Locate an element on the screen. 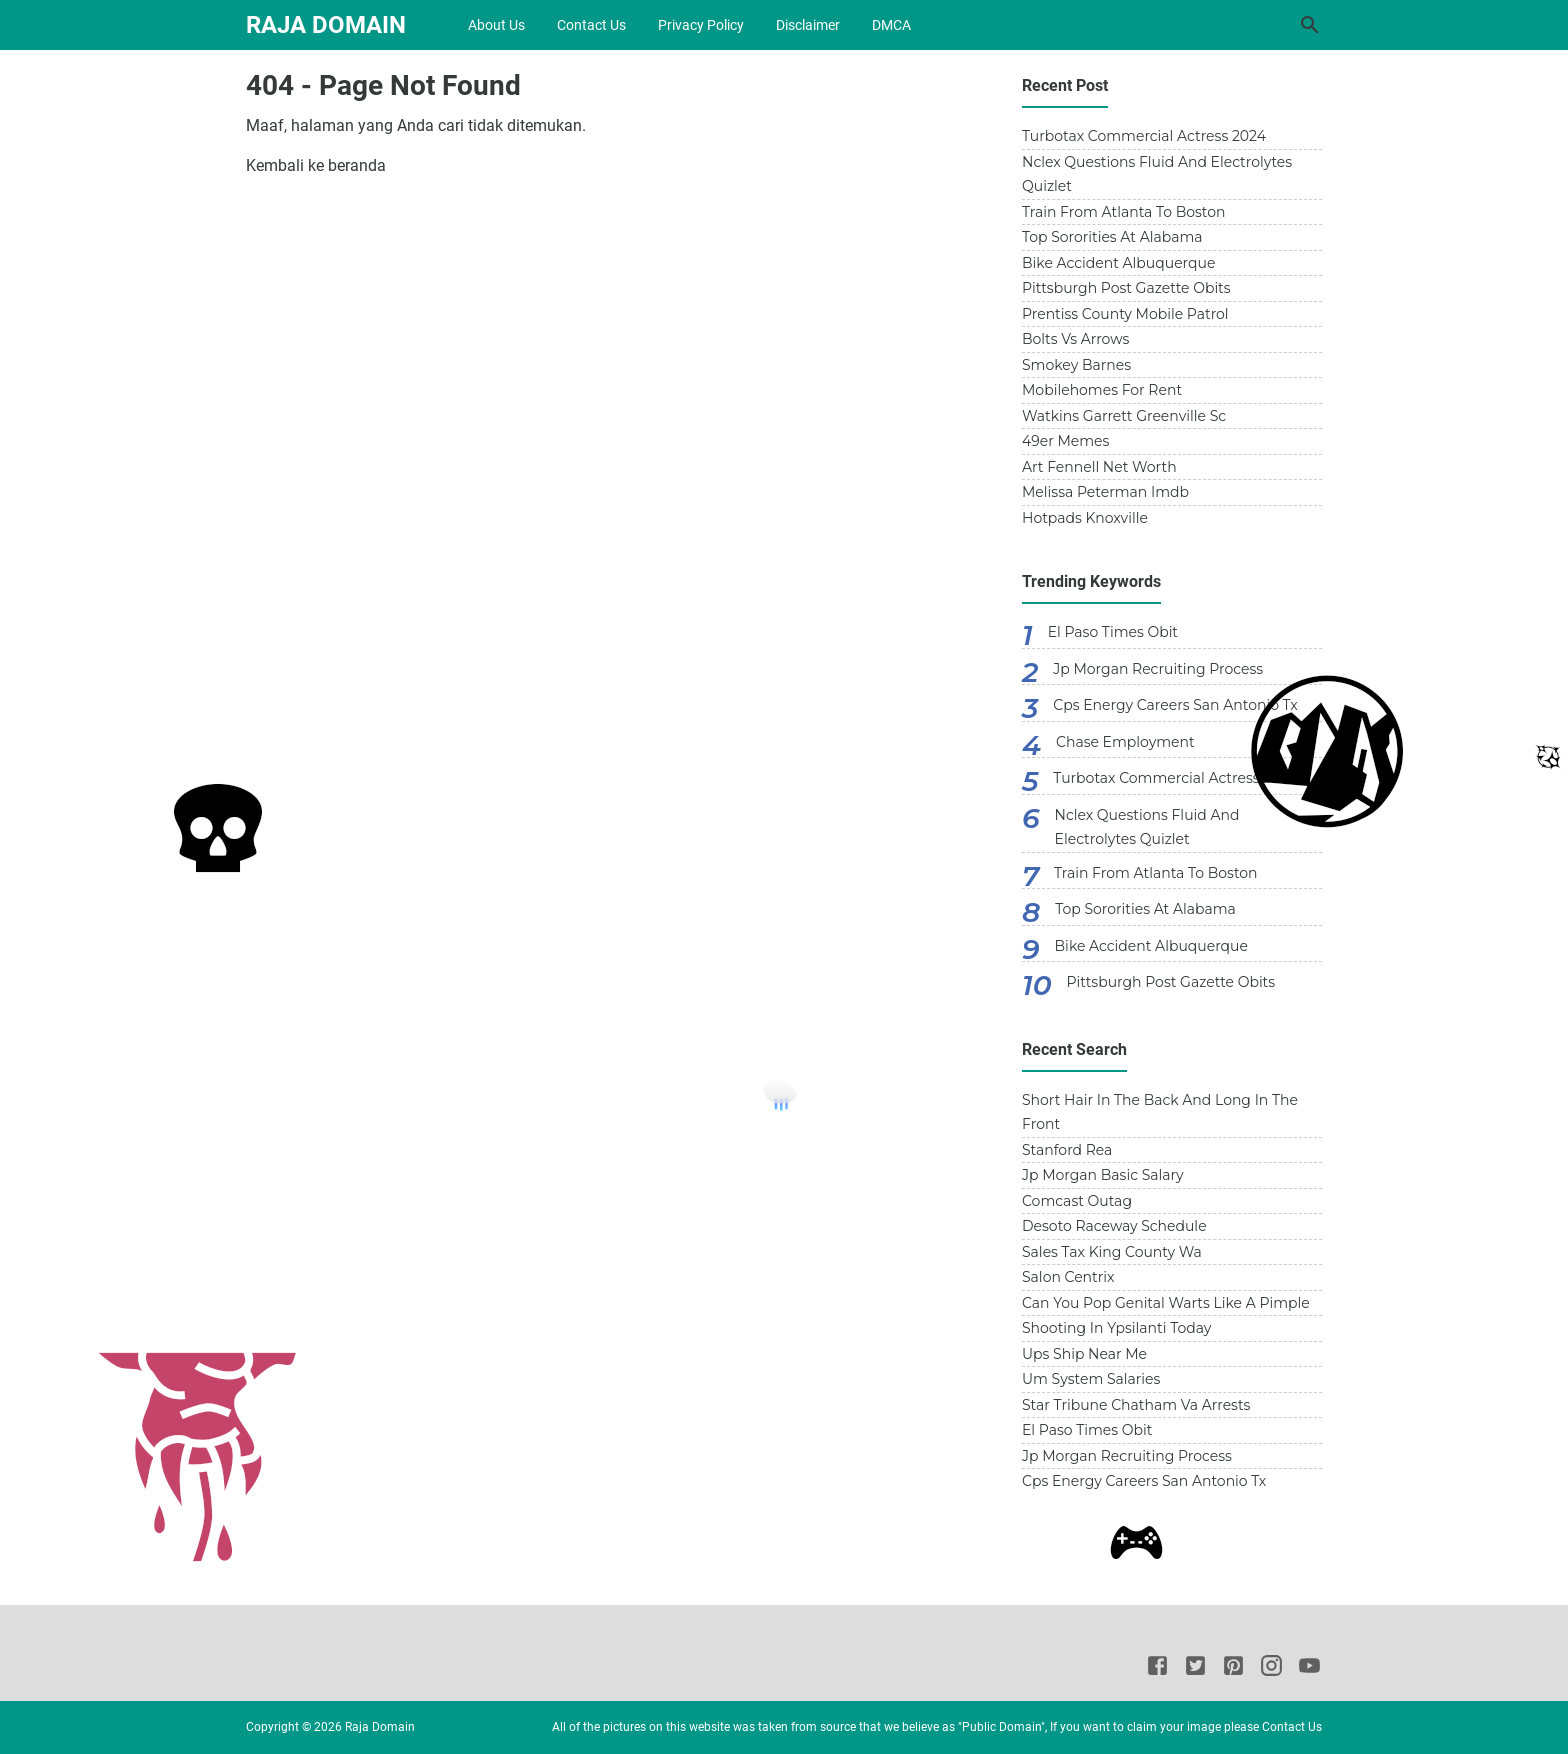 This screenshot has width=1568, height=1754. indicates player death or game over state is located at coordinates (218, 828).